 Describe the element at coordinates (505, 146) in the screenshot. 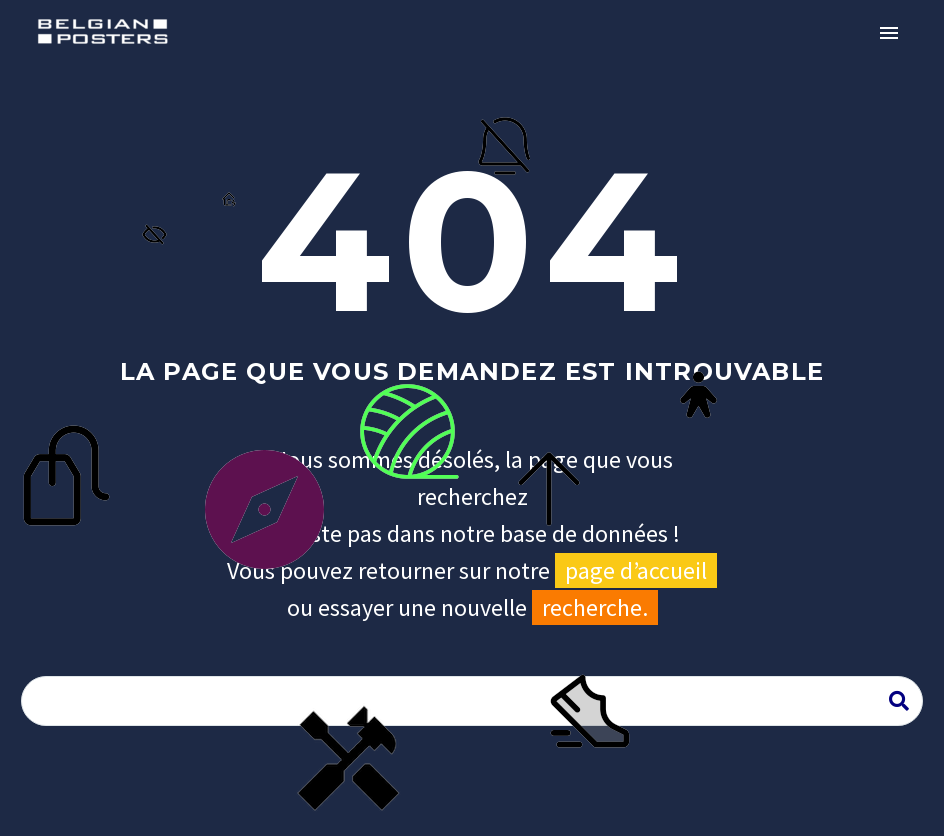

I see `mute notifications` at that location.